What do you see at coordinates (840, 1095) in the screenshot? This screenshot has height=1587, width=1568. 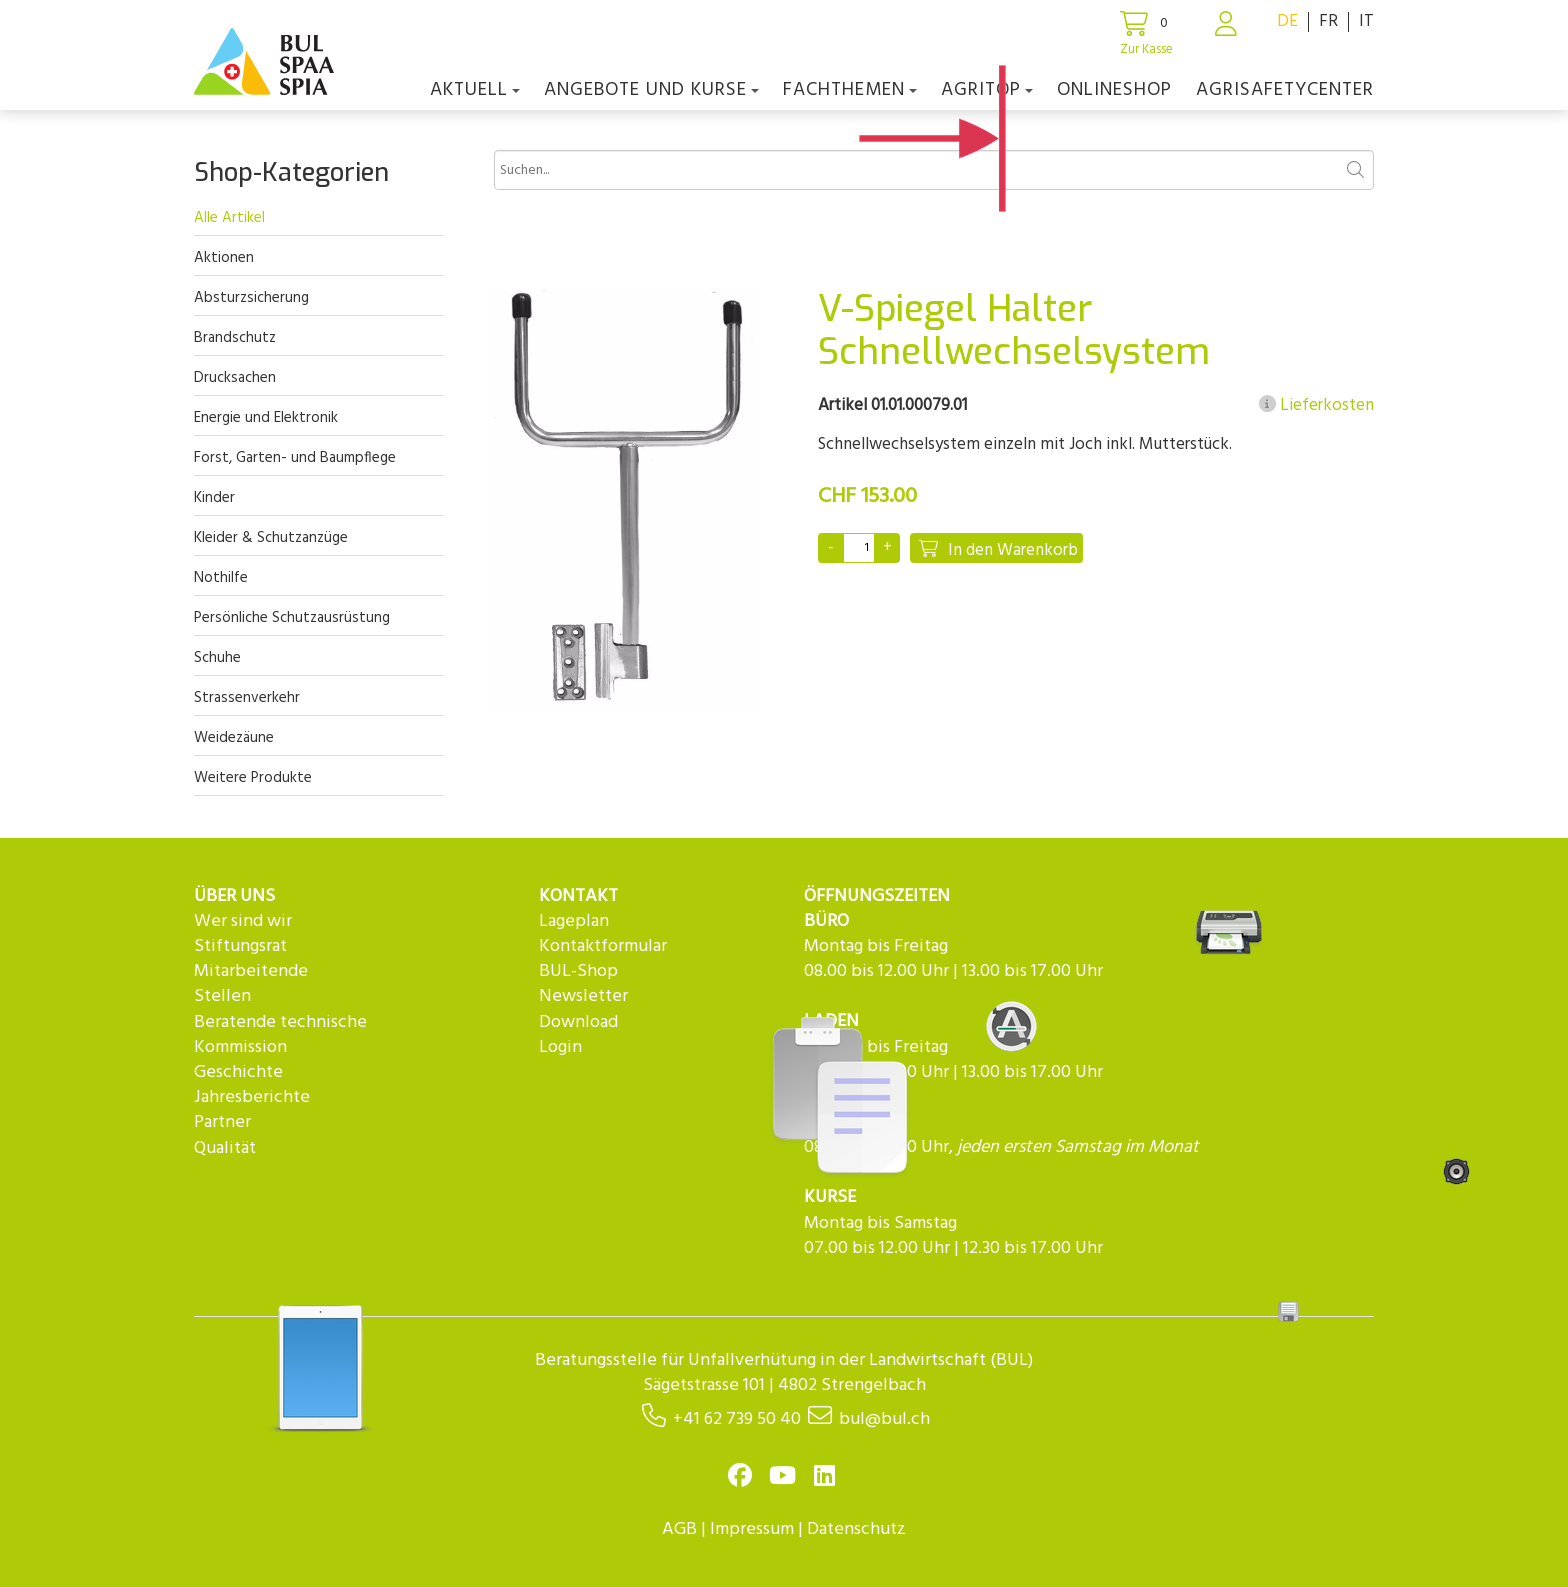 I see `paste content from clipboard` at bounding box center [840, 1095].